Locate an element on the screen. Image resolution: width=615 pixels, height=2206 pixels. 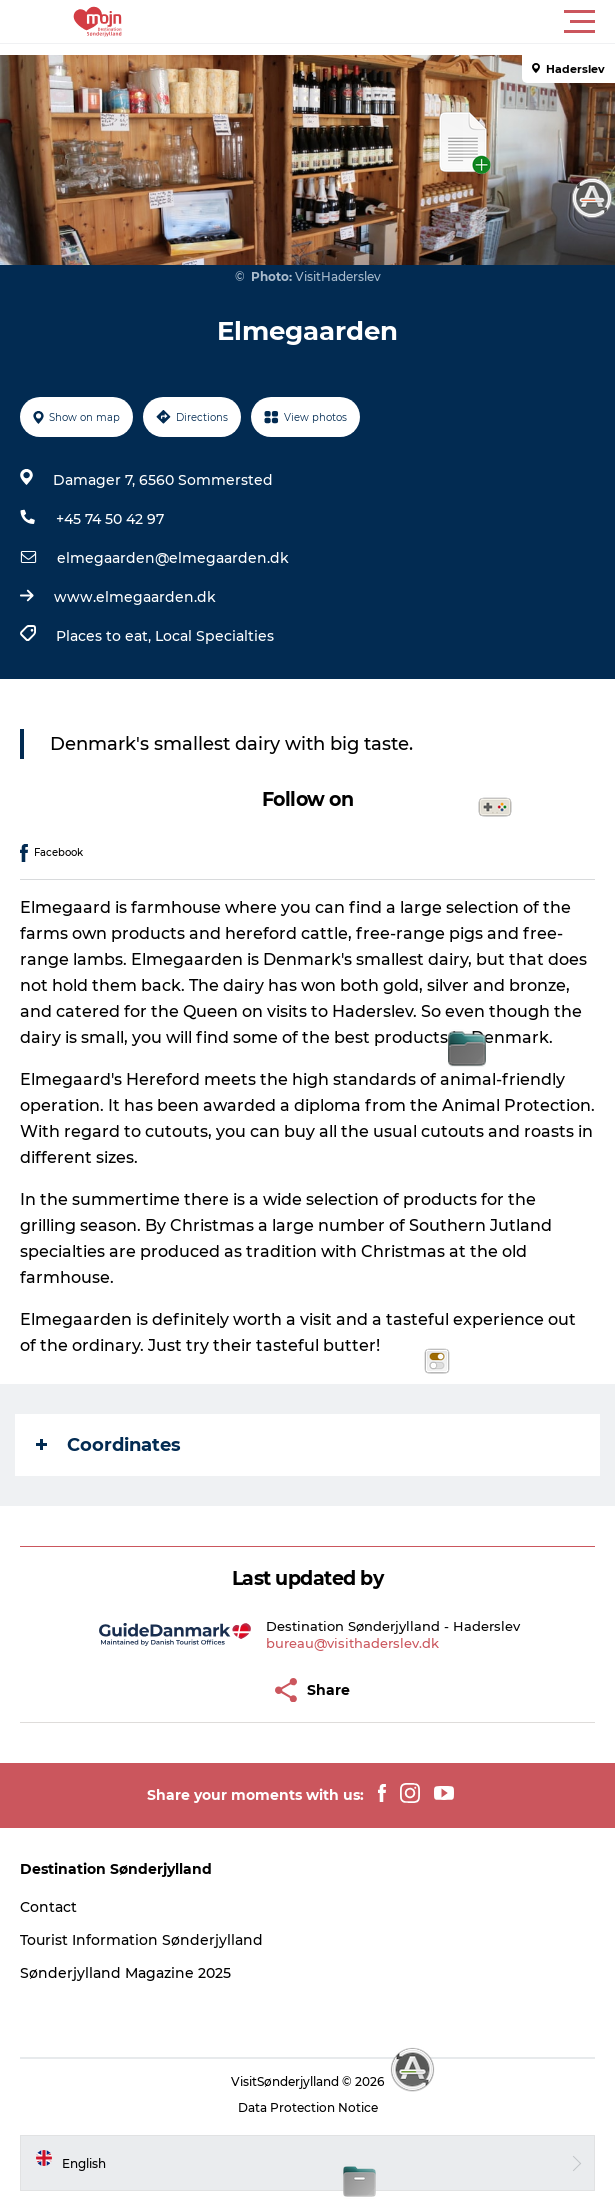
open the software update notifier app is located at coordinates (592, 198).